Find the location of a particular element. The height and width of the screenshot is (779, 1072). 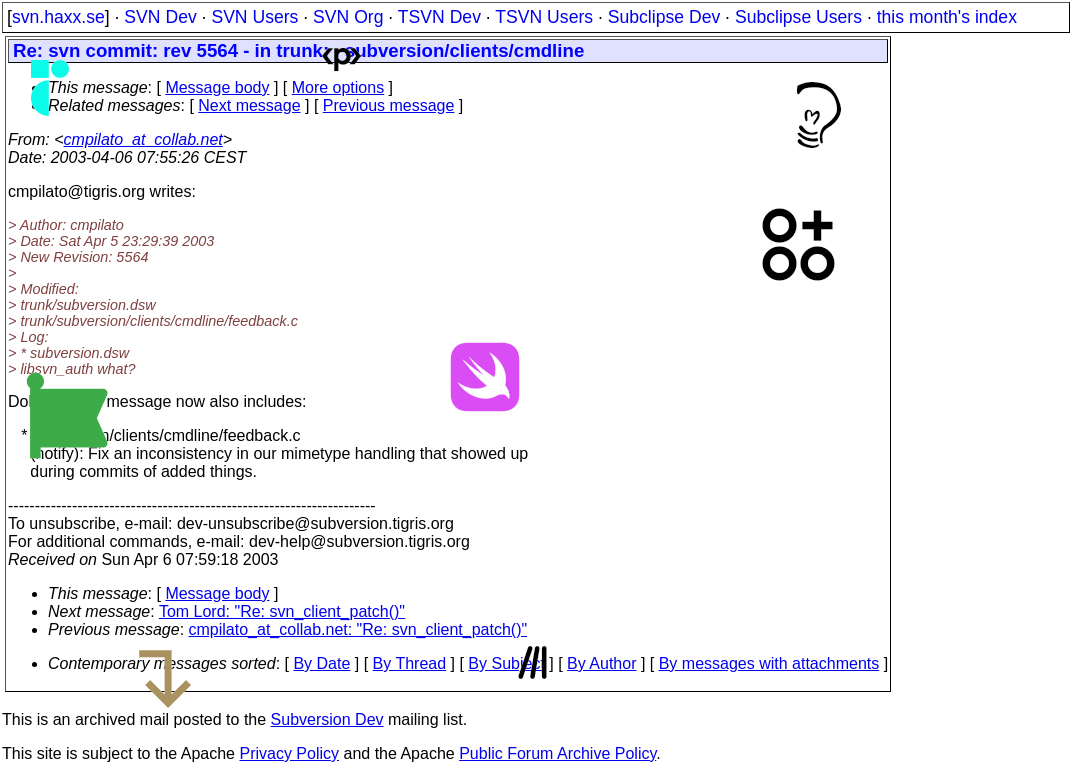

font awesome brand logo is located at coordinates (67, 415).